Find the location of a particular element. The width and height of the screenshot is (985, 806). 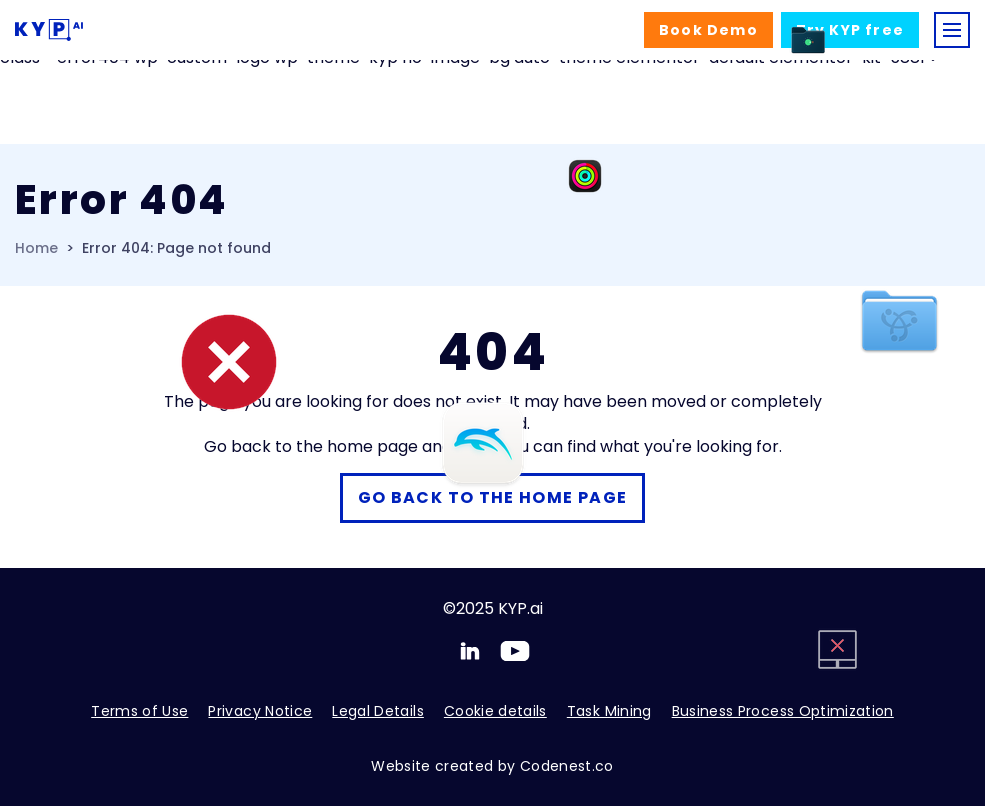

touchpad is disabled or unavailable is located at coordinates (837, 649).